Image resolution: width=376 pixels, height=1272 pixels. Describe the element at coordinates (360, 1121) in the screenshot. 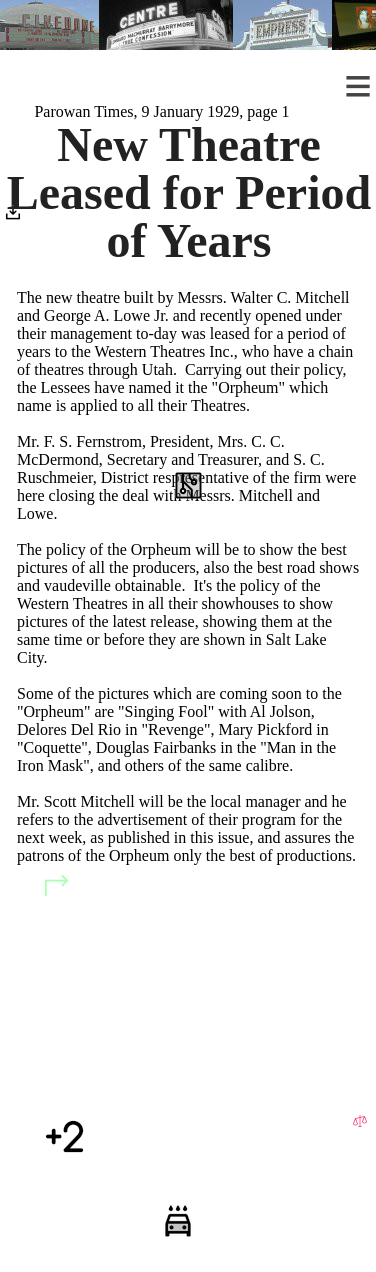

I see `compare items or options` at that location.